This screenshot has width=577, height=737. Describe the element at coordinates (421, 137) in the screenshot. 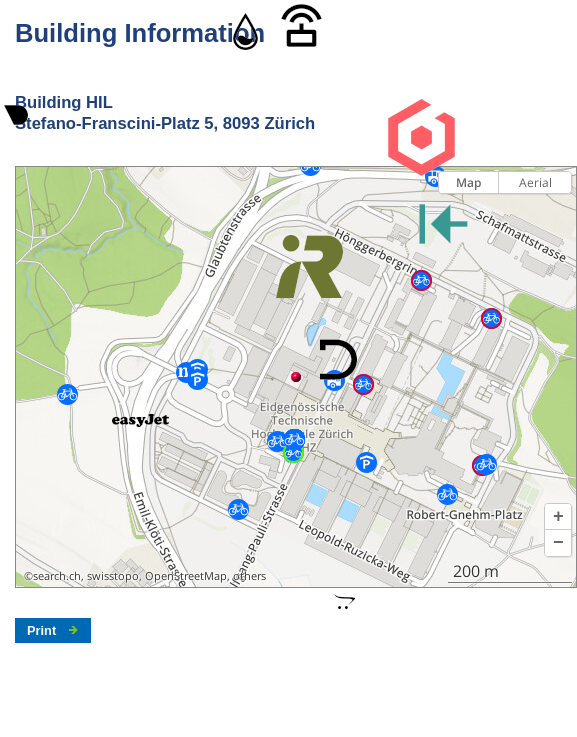

I see `babylon.js official logo` at that location.